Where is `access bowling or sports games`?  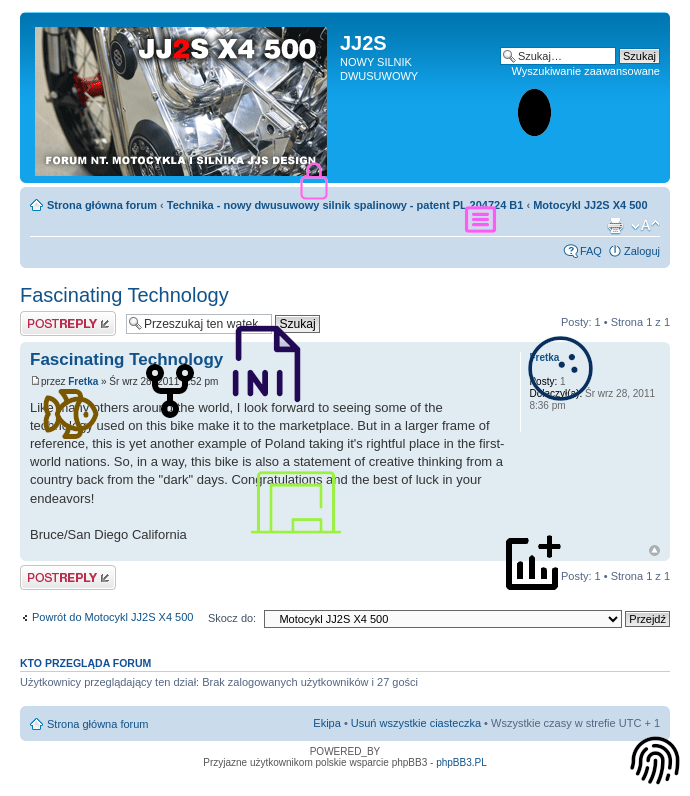 access bowling or sports games is located at coordinates (560, 368).